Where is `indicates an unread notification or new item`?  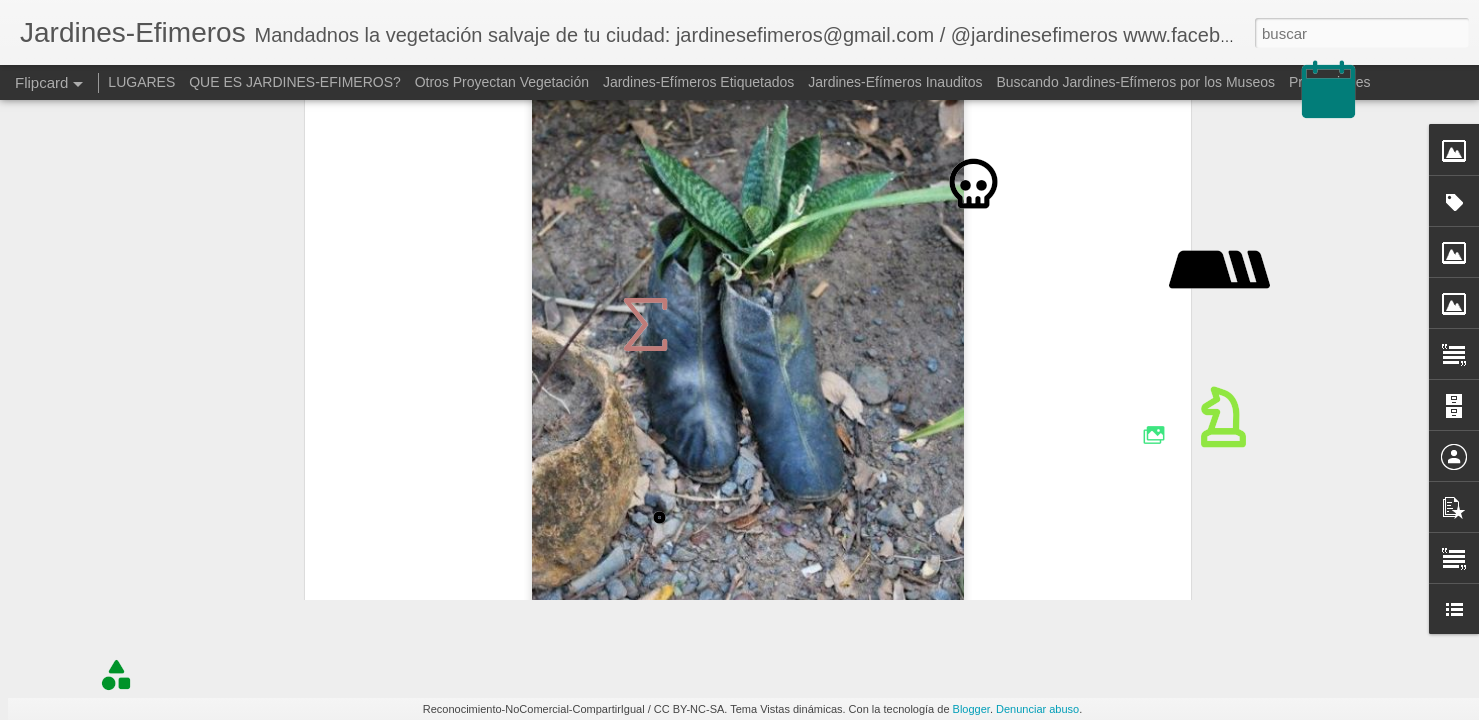 indicates an unread notification or new item is located at coordinates (659, 517).